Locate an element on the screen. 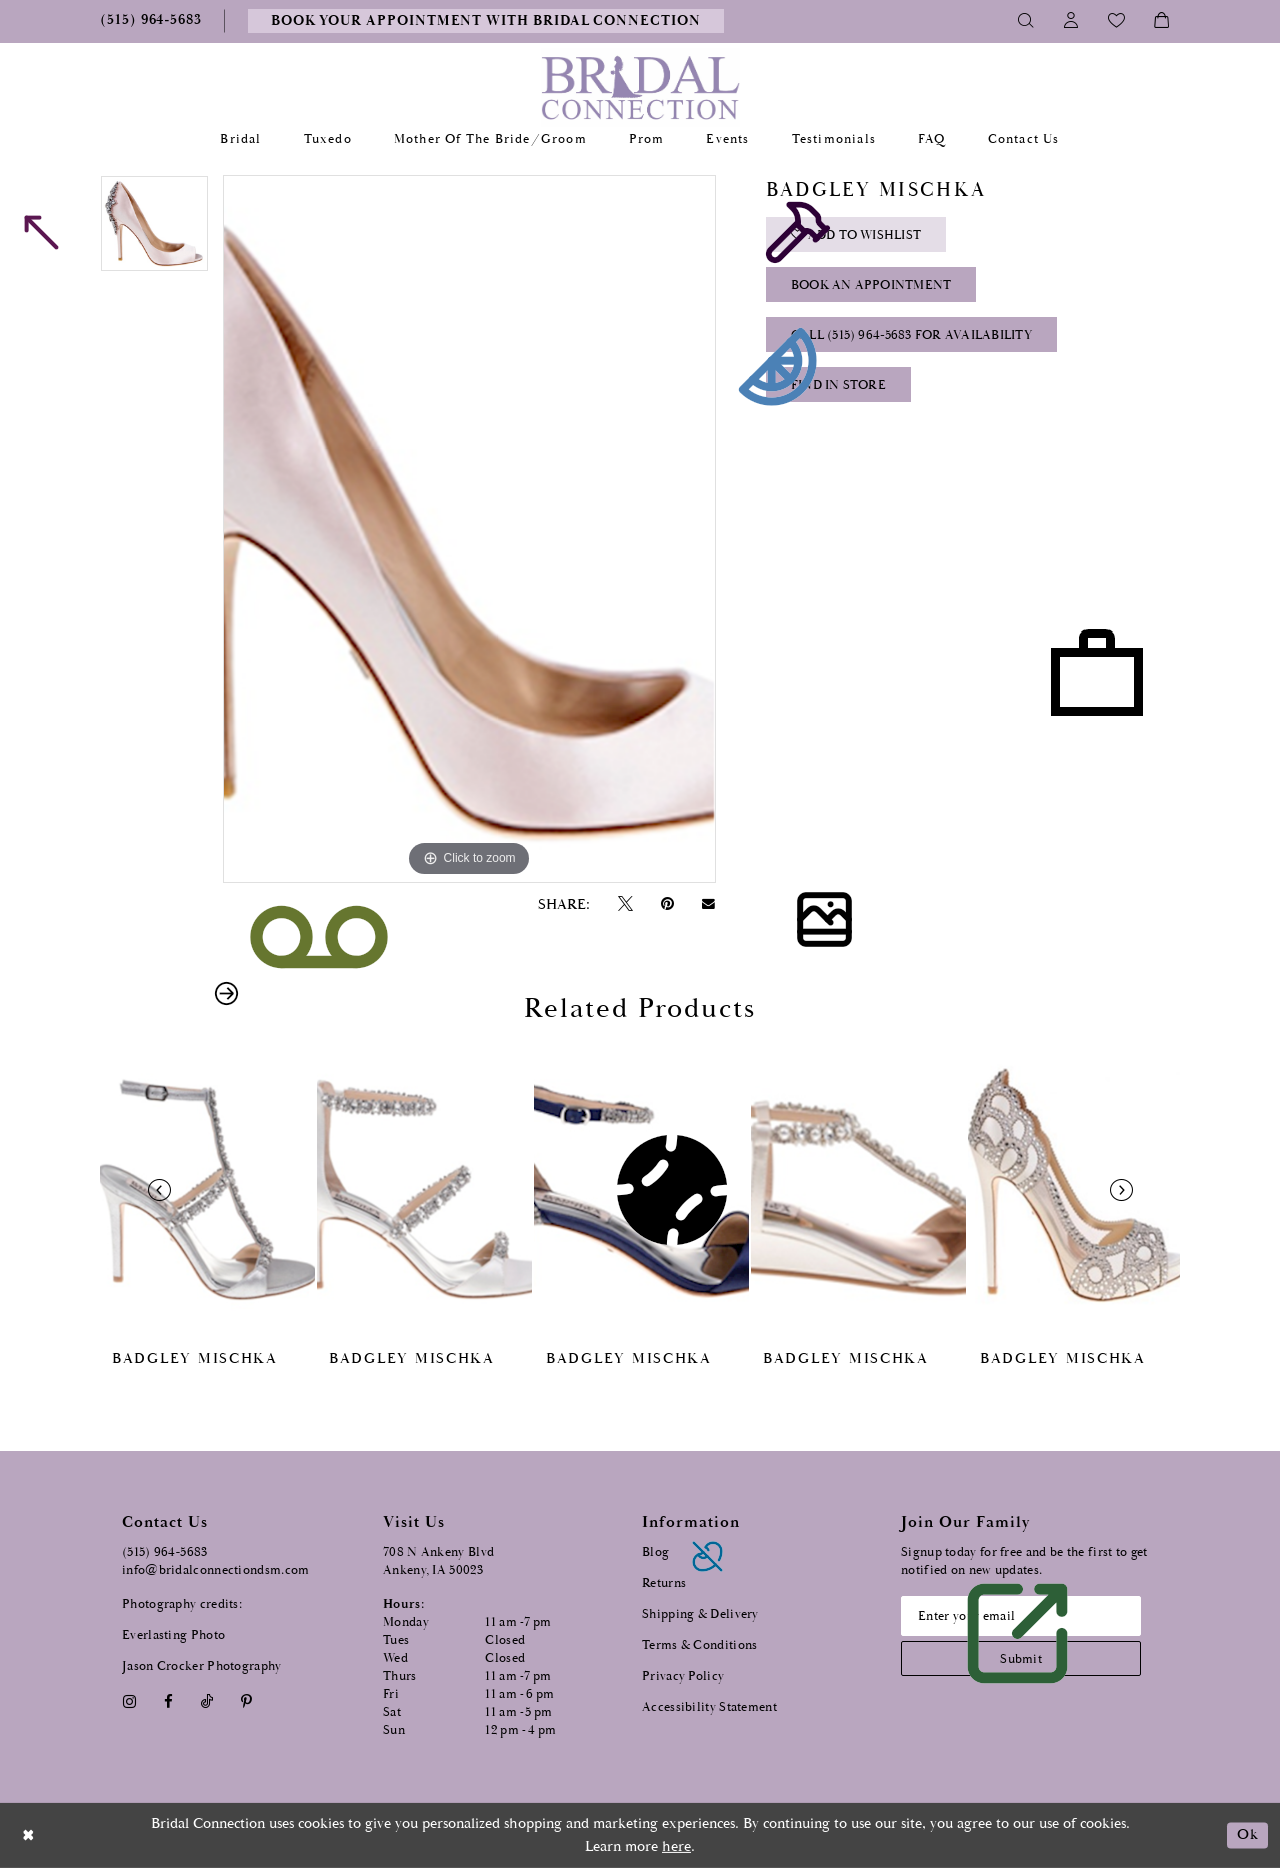 Image resolution: width=1280 pixels, height=1868 pixels. access voicemail messages is located at coordinates (319, 937).